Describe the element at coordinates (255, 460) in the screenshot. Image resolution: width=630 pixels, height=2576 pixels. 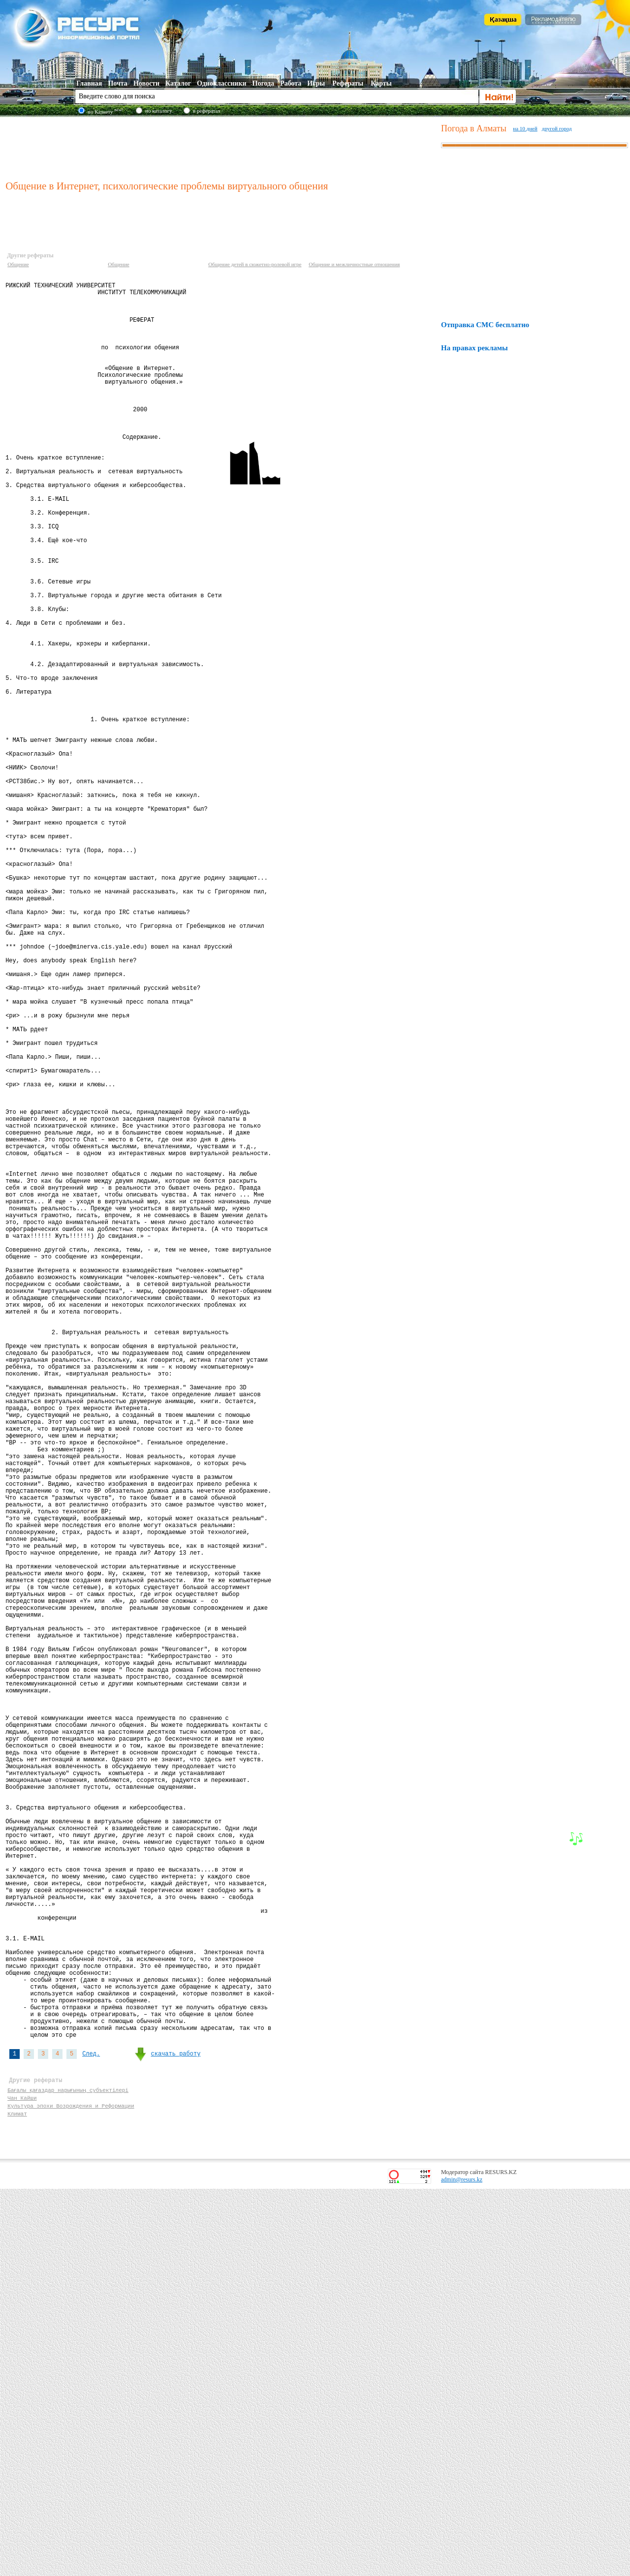
I see `dam or hydroelectric structure in a game interface` at that location.